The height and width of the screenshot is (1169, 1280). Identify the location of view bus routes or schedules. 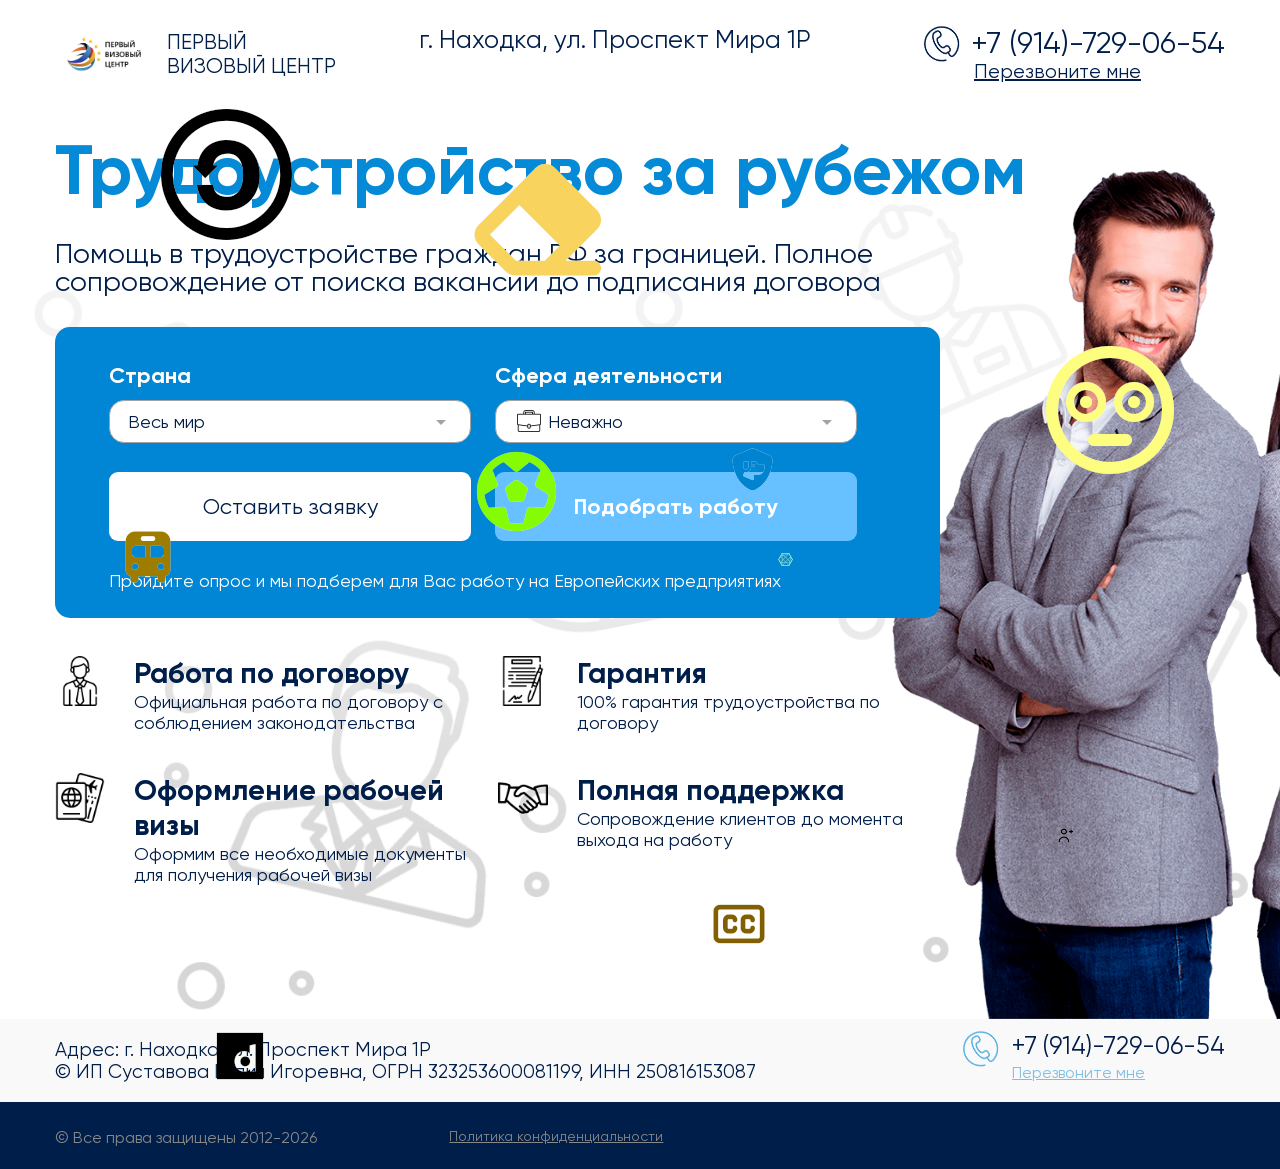
(148, 557).